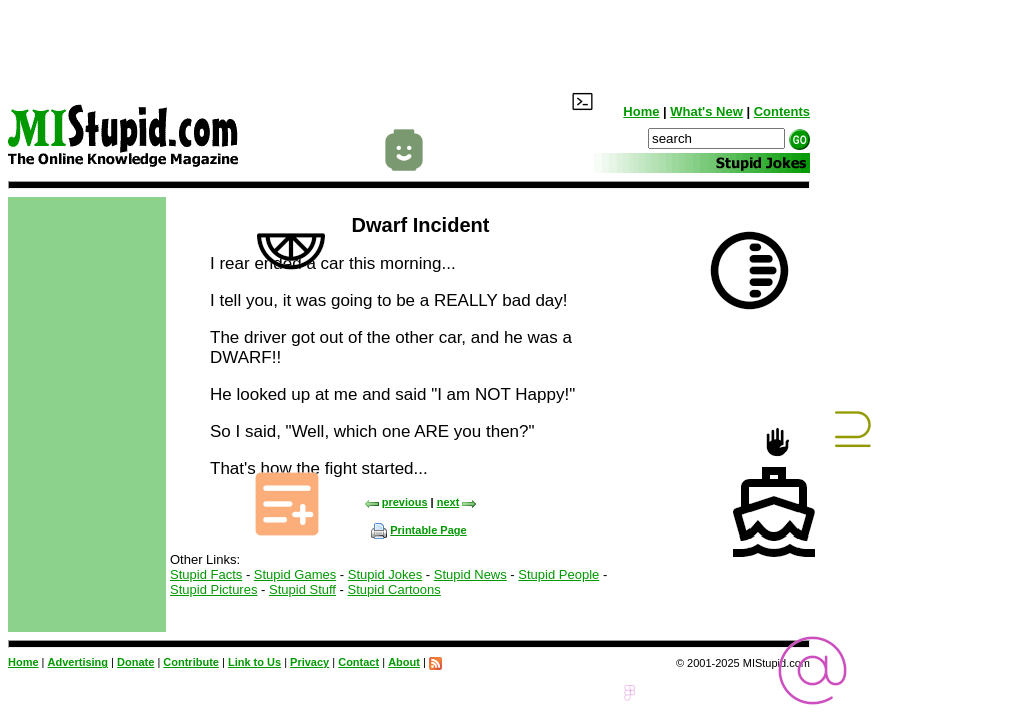 The image size is (1024, 720). Describe the element at coordinates (629, 692) in the screenshot. I see `open Figma design file` at that location.